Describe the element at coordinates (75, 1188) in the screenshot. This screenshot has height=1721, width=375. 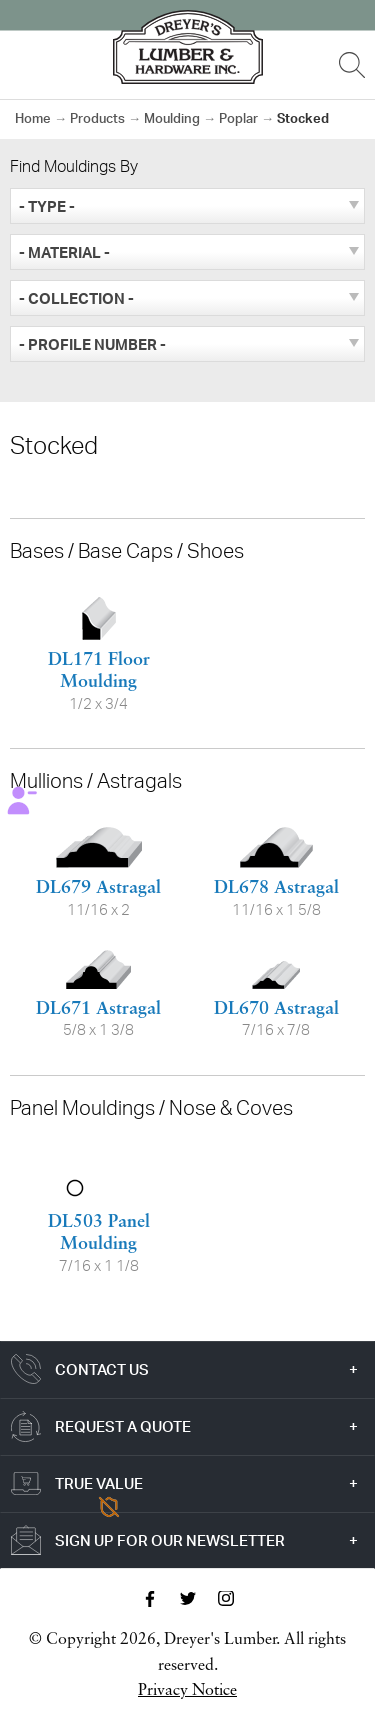
I see `unselected radio button option` at that location.